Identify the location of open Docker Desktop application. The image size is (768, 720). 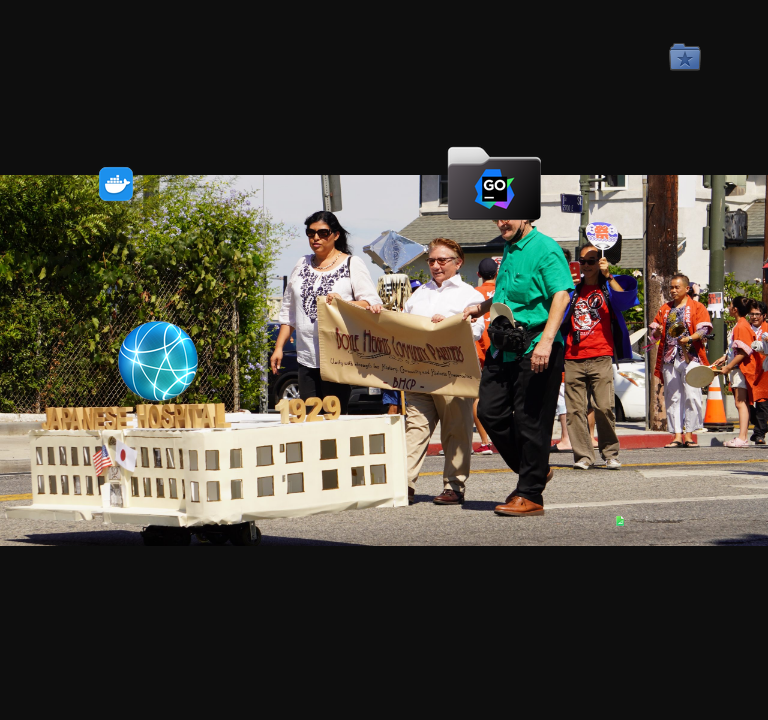
(116, 184).